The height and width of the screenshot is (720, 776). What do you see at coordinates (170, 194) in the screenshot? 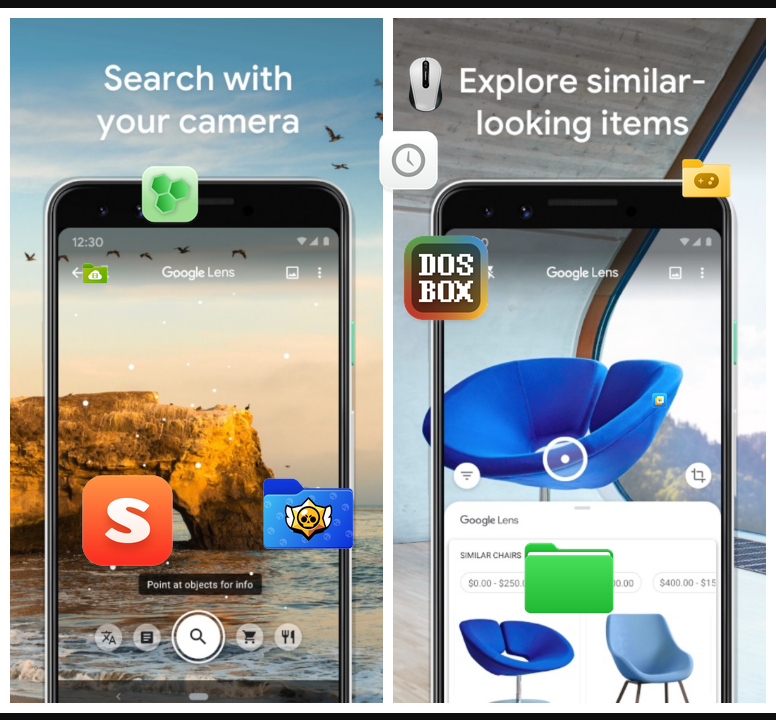
I see `open ghex hex editor application` at bounding box center [170, 194].